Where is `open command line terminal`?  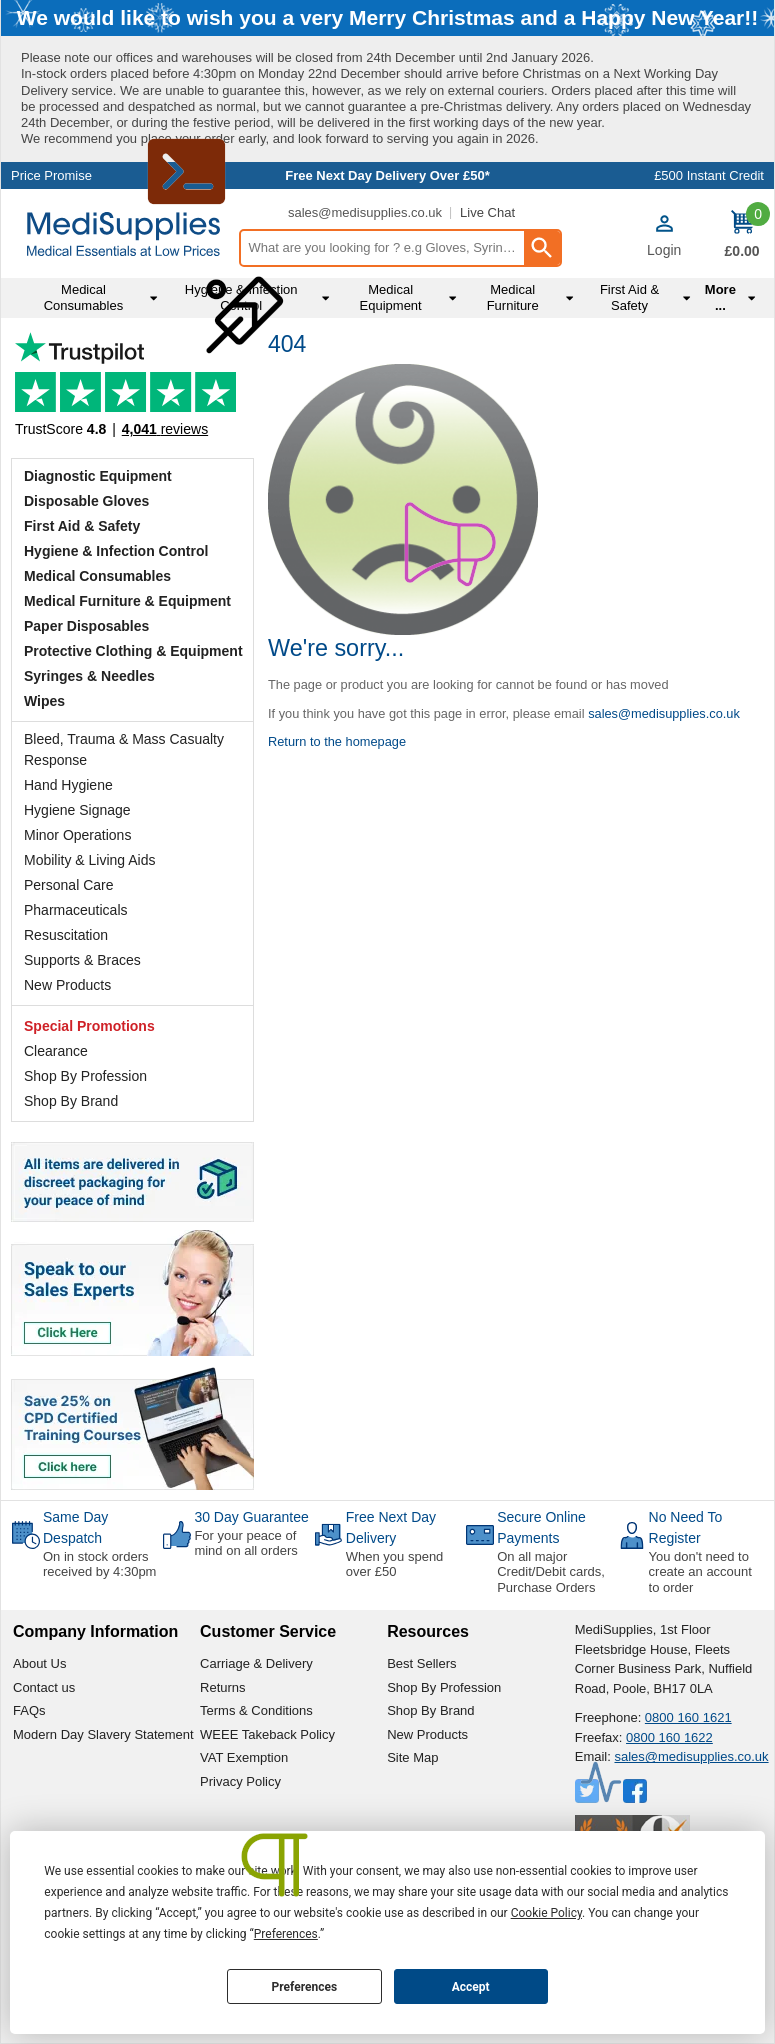 open command line terminal is located at coordinates (186, 171).